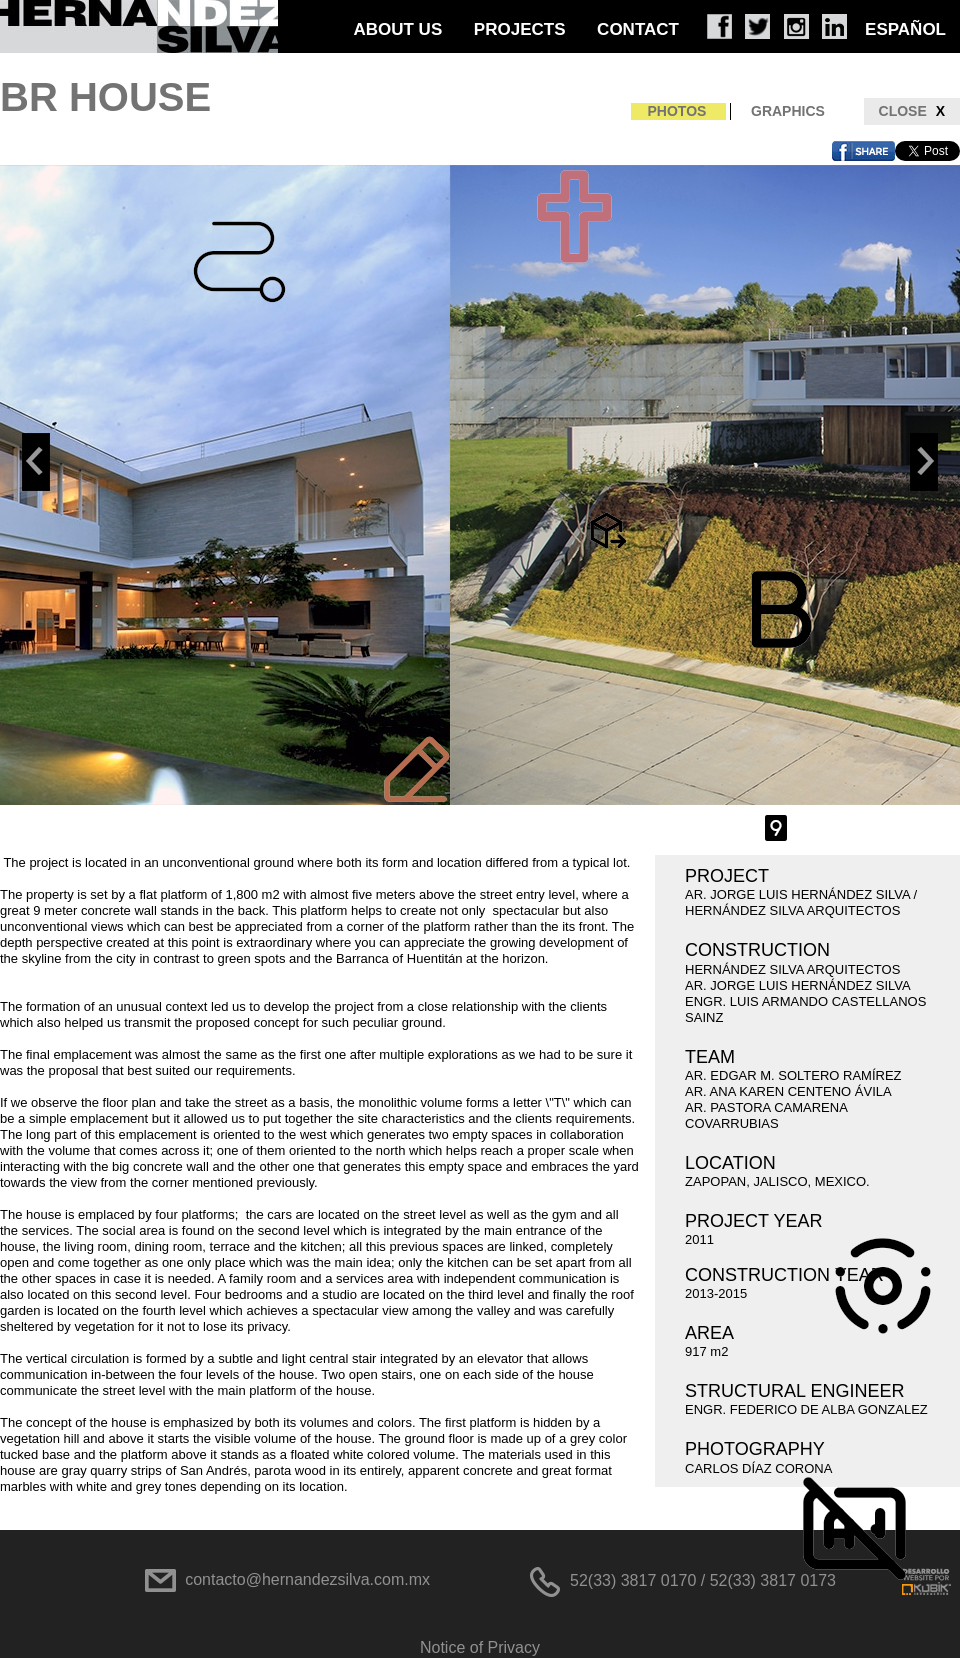 This screenshot has height=1658, width=960. I want to click on export or send a package, so click(606, 530).